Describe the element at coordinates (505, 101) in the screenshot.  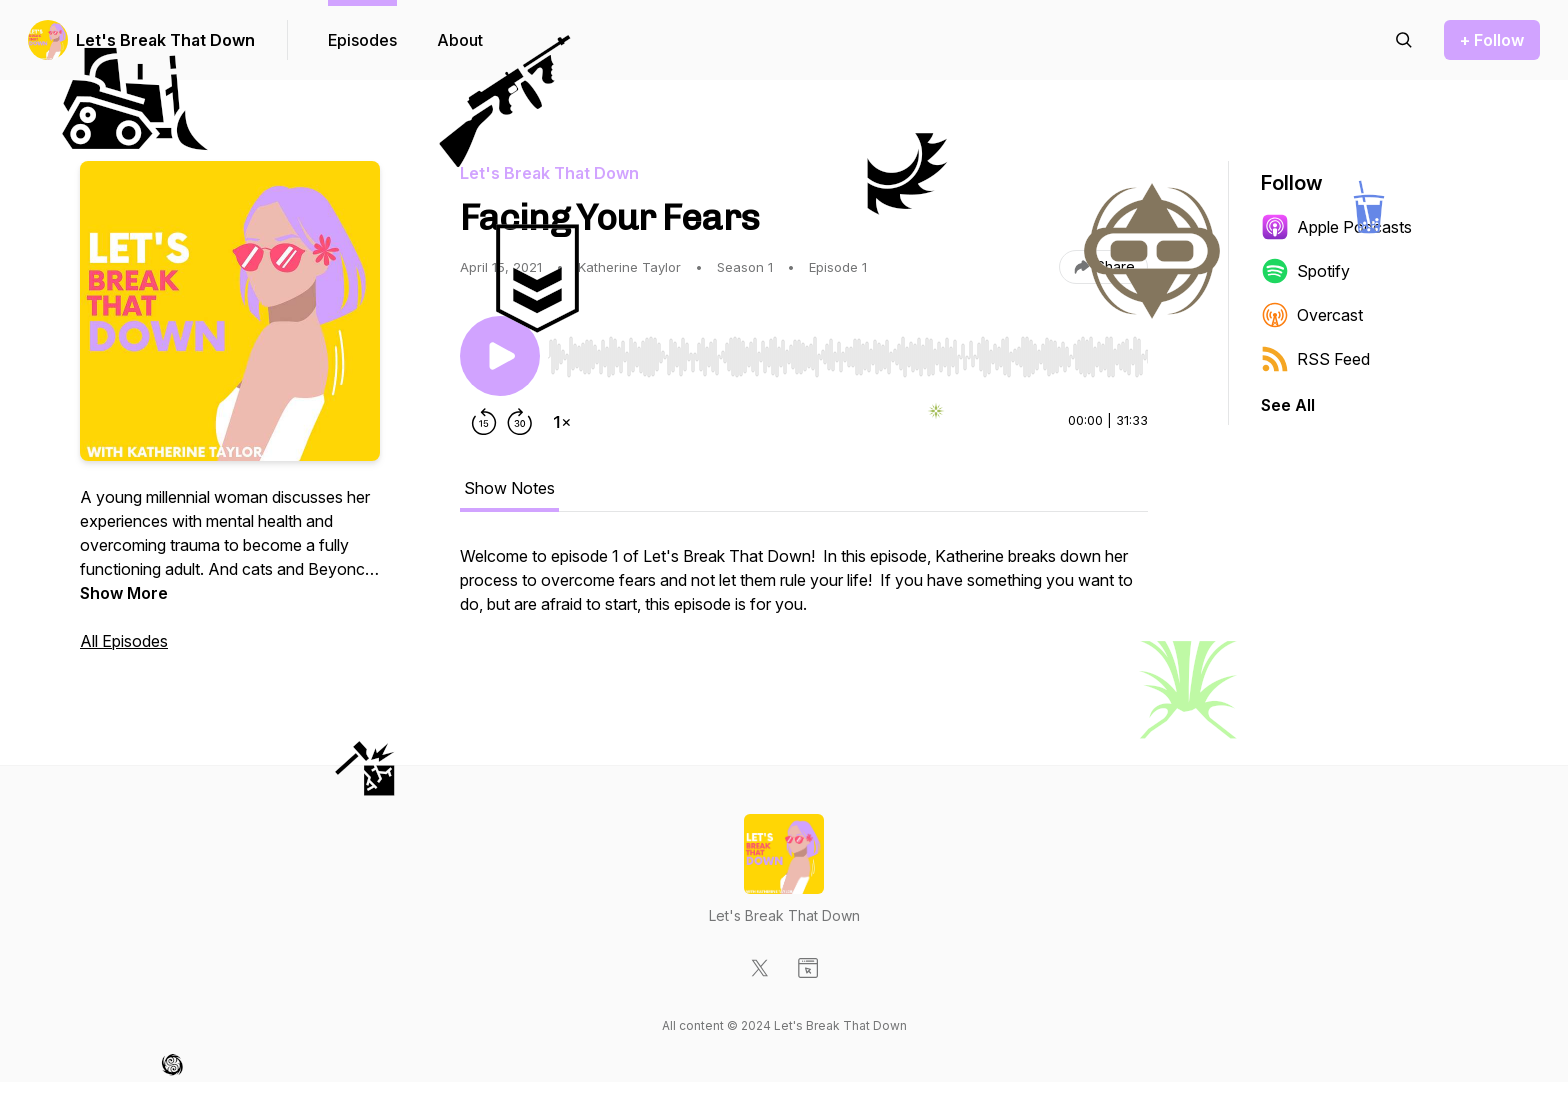
I see `select thompson submachine gun weapon` at that location.